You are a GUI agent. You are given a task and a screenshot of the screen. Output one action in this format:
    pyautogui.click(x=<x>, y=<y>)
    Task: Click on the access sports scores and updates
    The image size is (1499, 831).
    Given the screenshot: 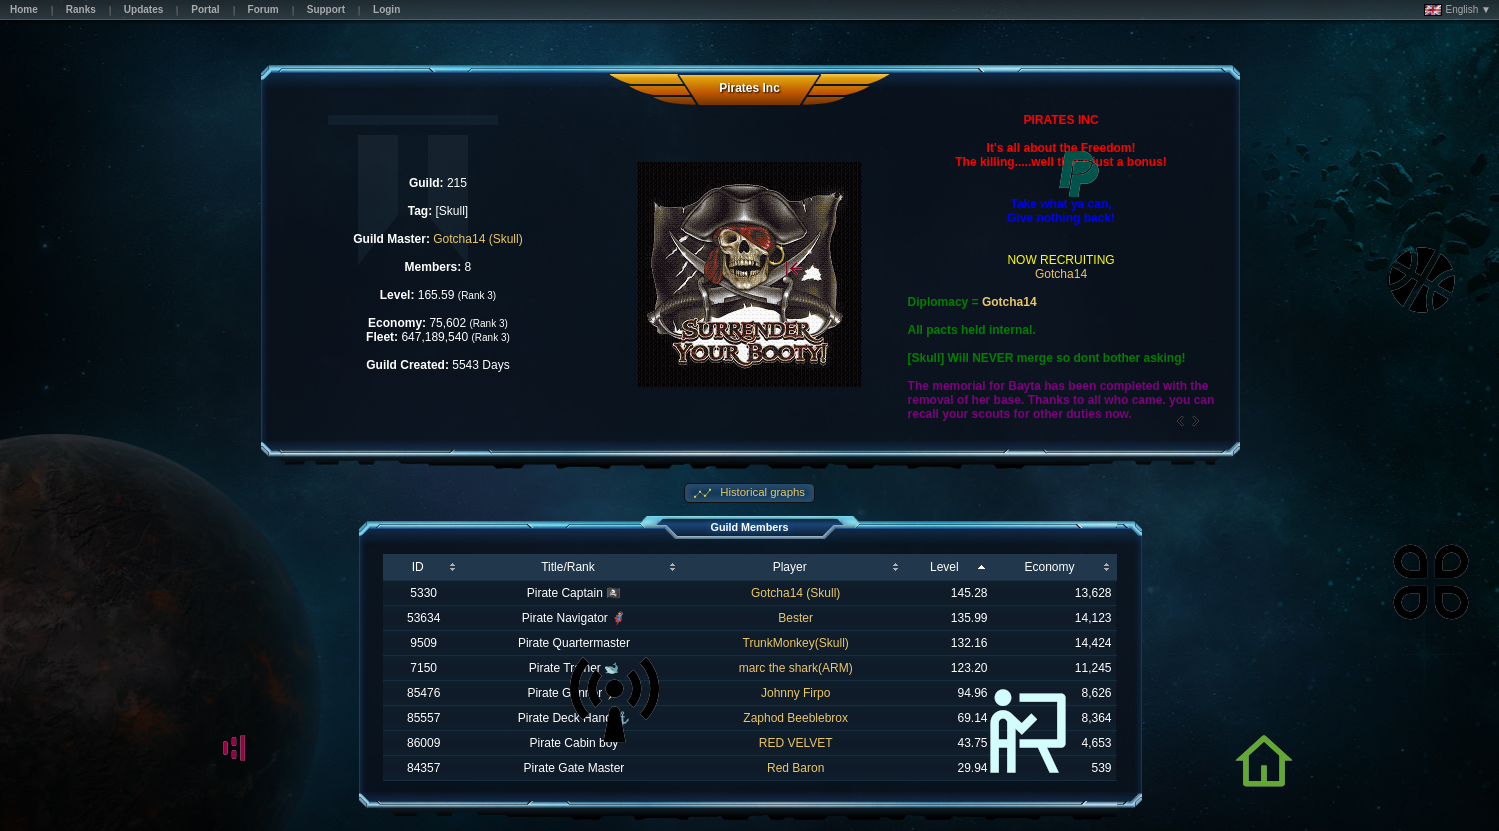 What is the action you would take?
    pyautogui.click(x=1422, y=280)
    